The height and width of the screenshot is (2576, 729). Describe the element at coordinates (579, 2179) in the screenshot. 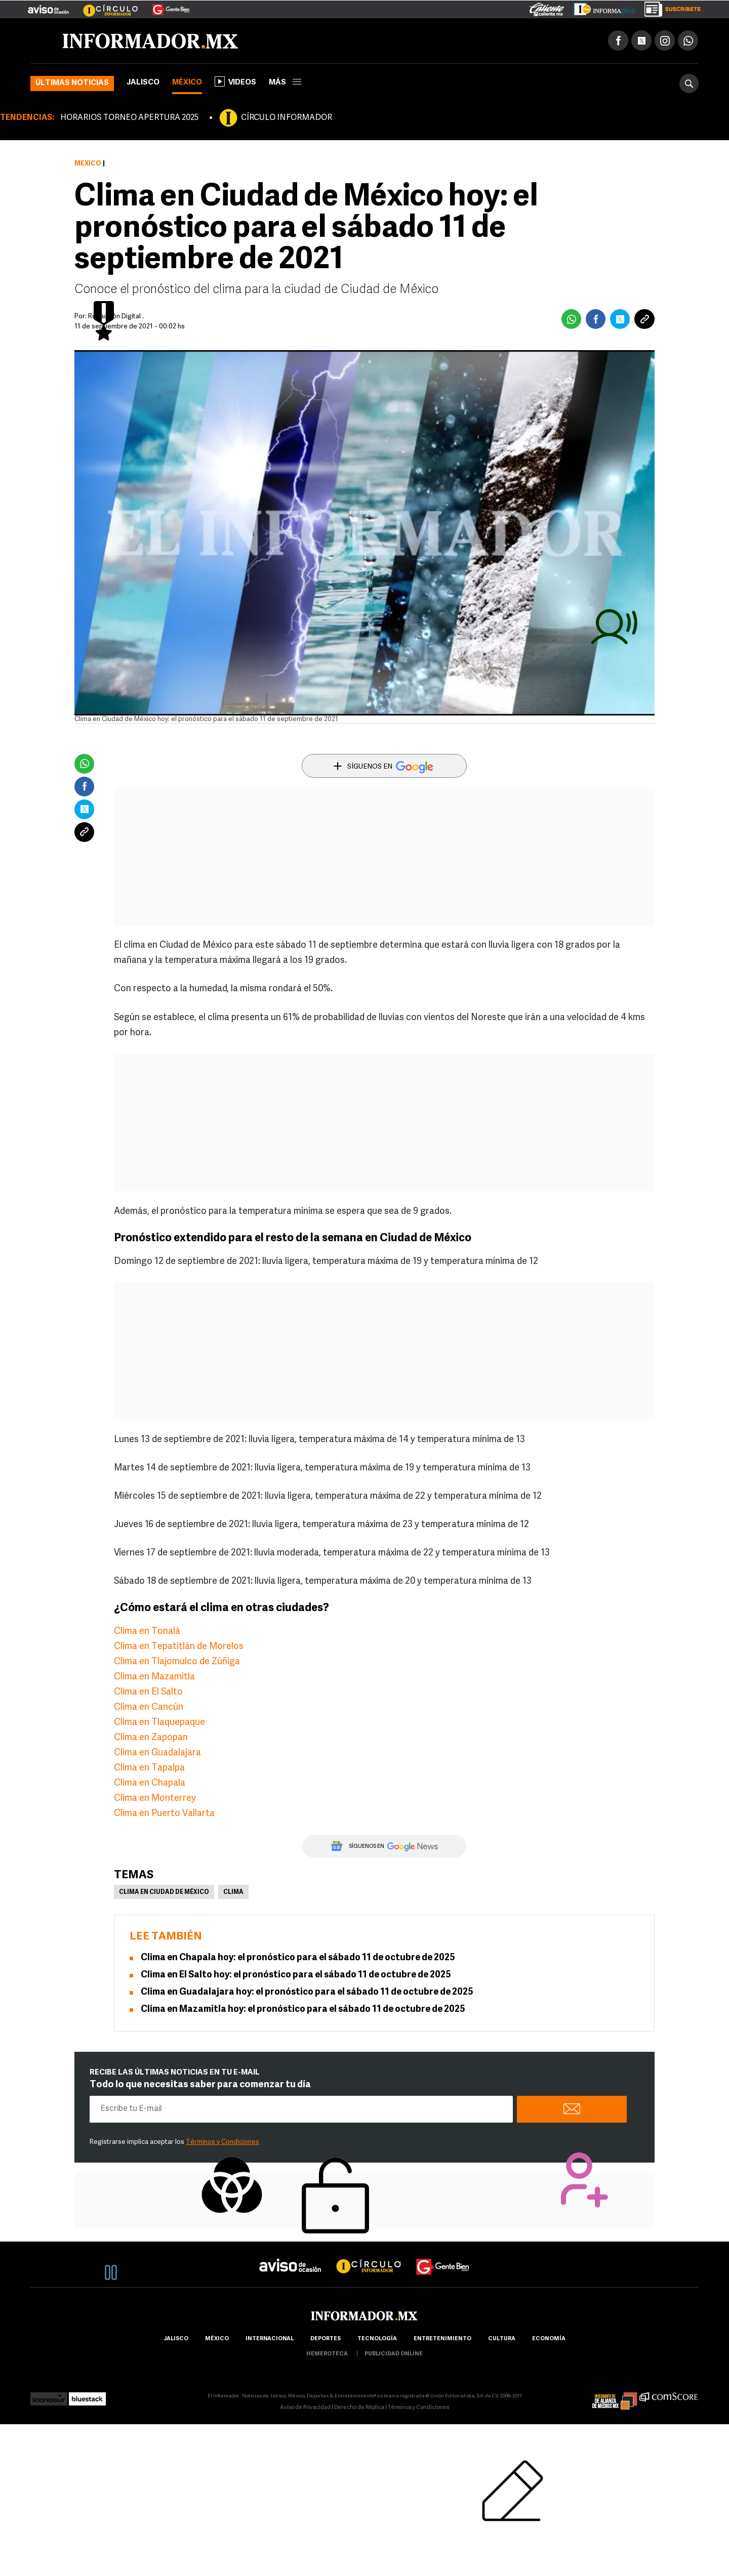

I see `add a new contact or friend` at that location.